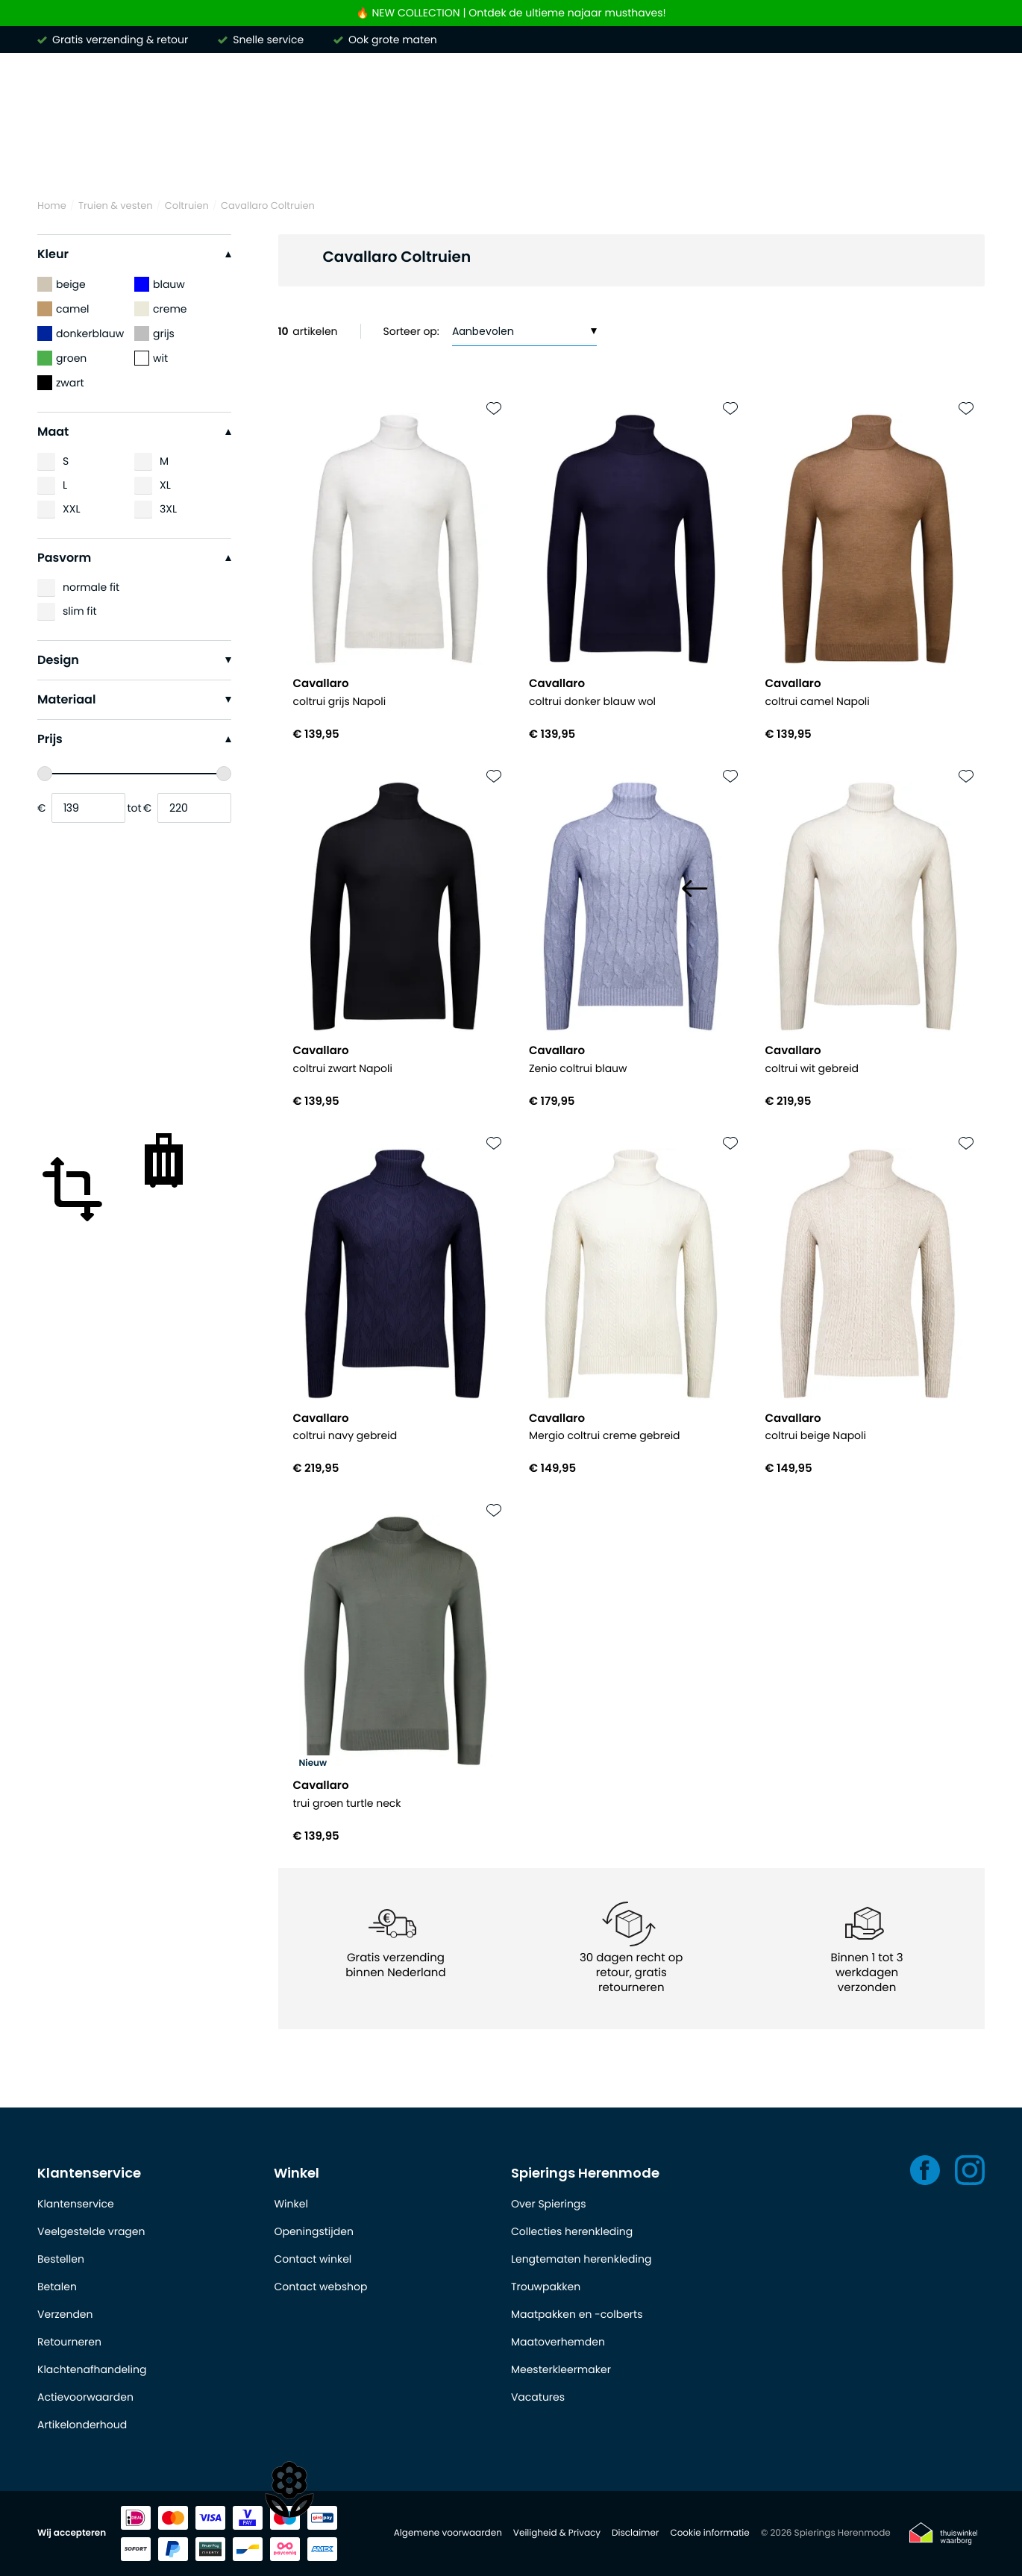  What do you see at coordinates (72, 1189) in the screenshot?
I see `transform or resize an image` at bounding box center [72, 1189].